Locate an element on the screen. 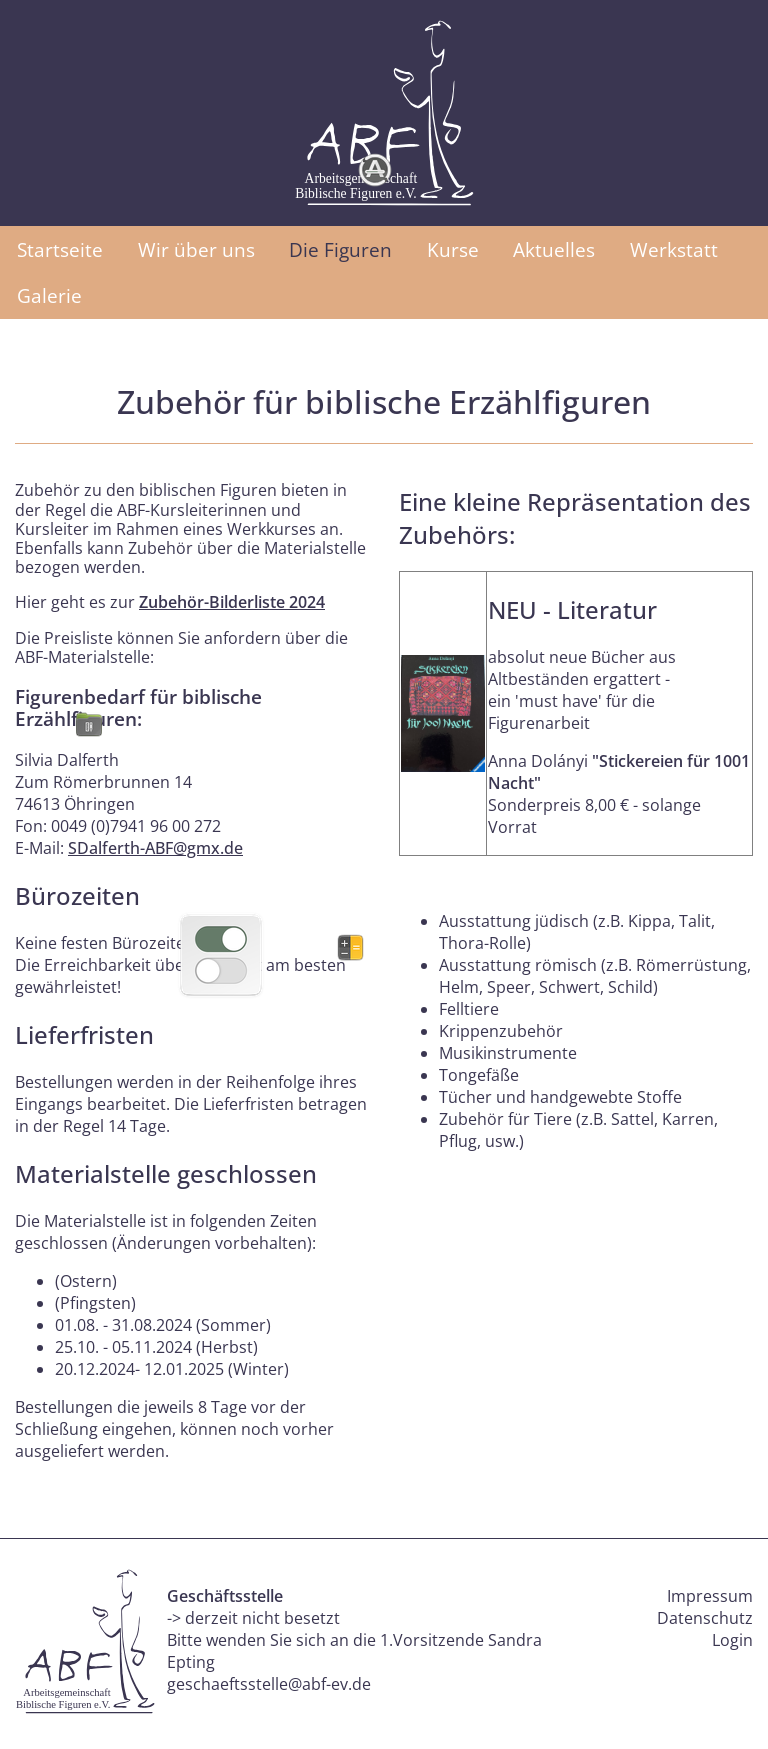 The width and height of the screenshot is (768, 1749). open the software update application is located at coordinates (375, 170).